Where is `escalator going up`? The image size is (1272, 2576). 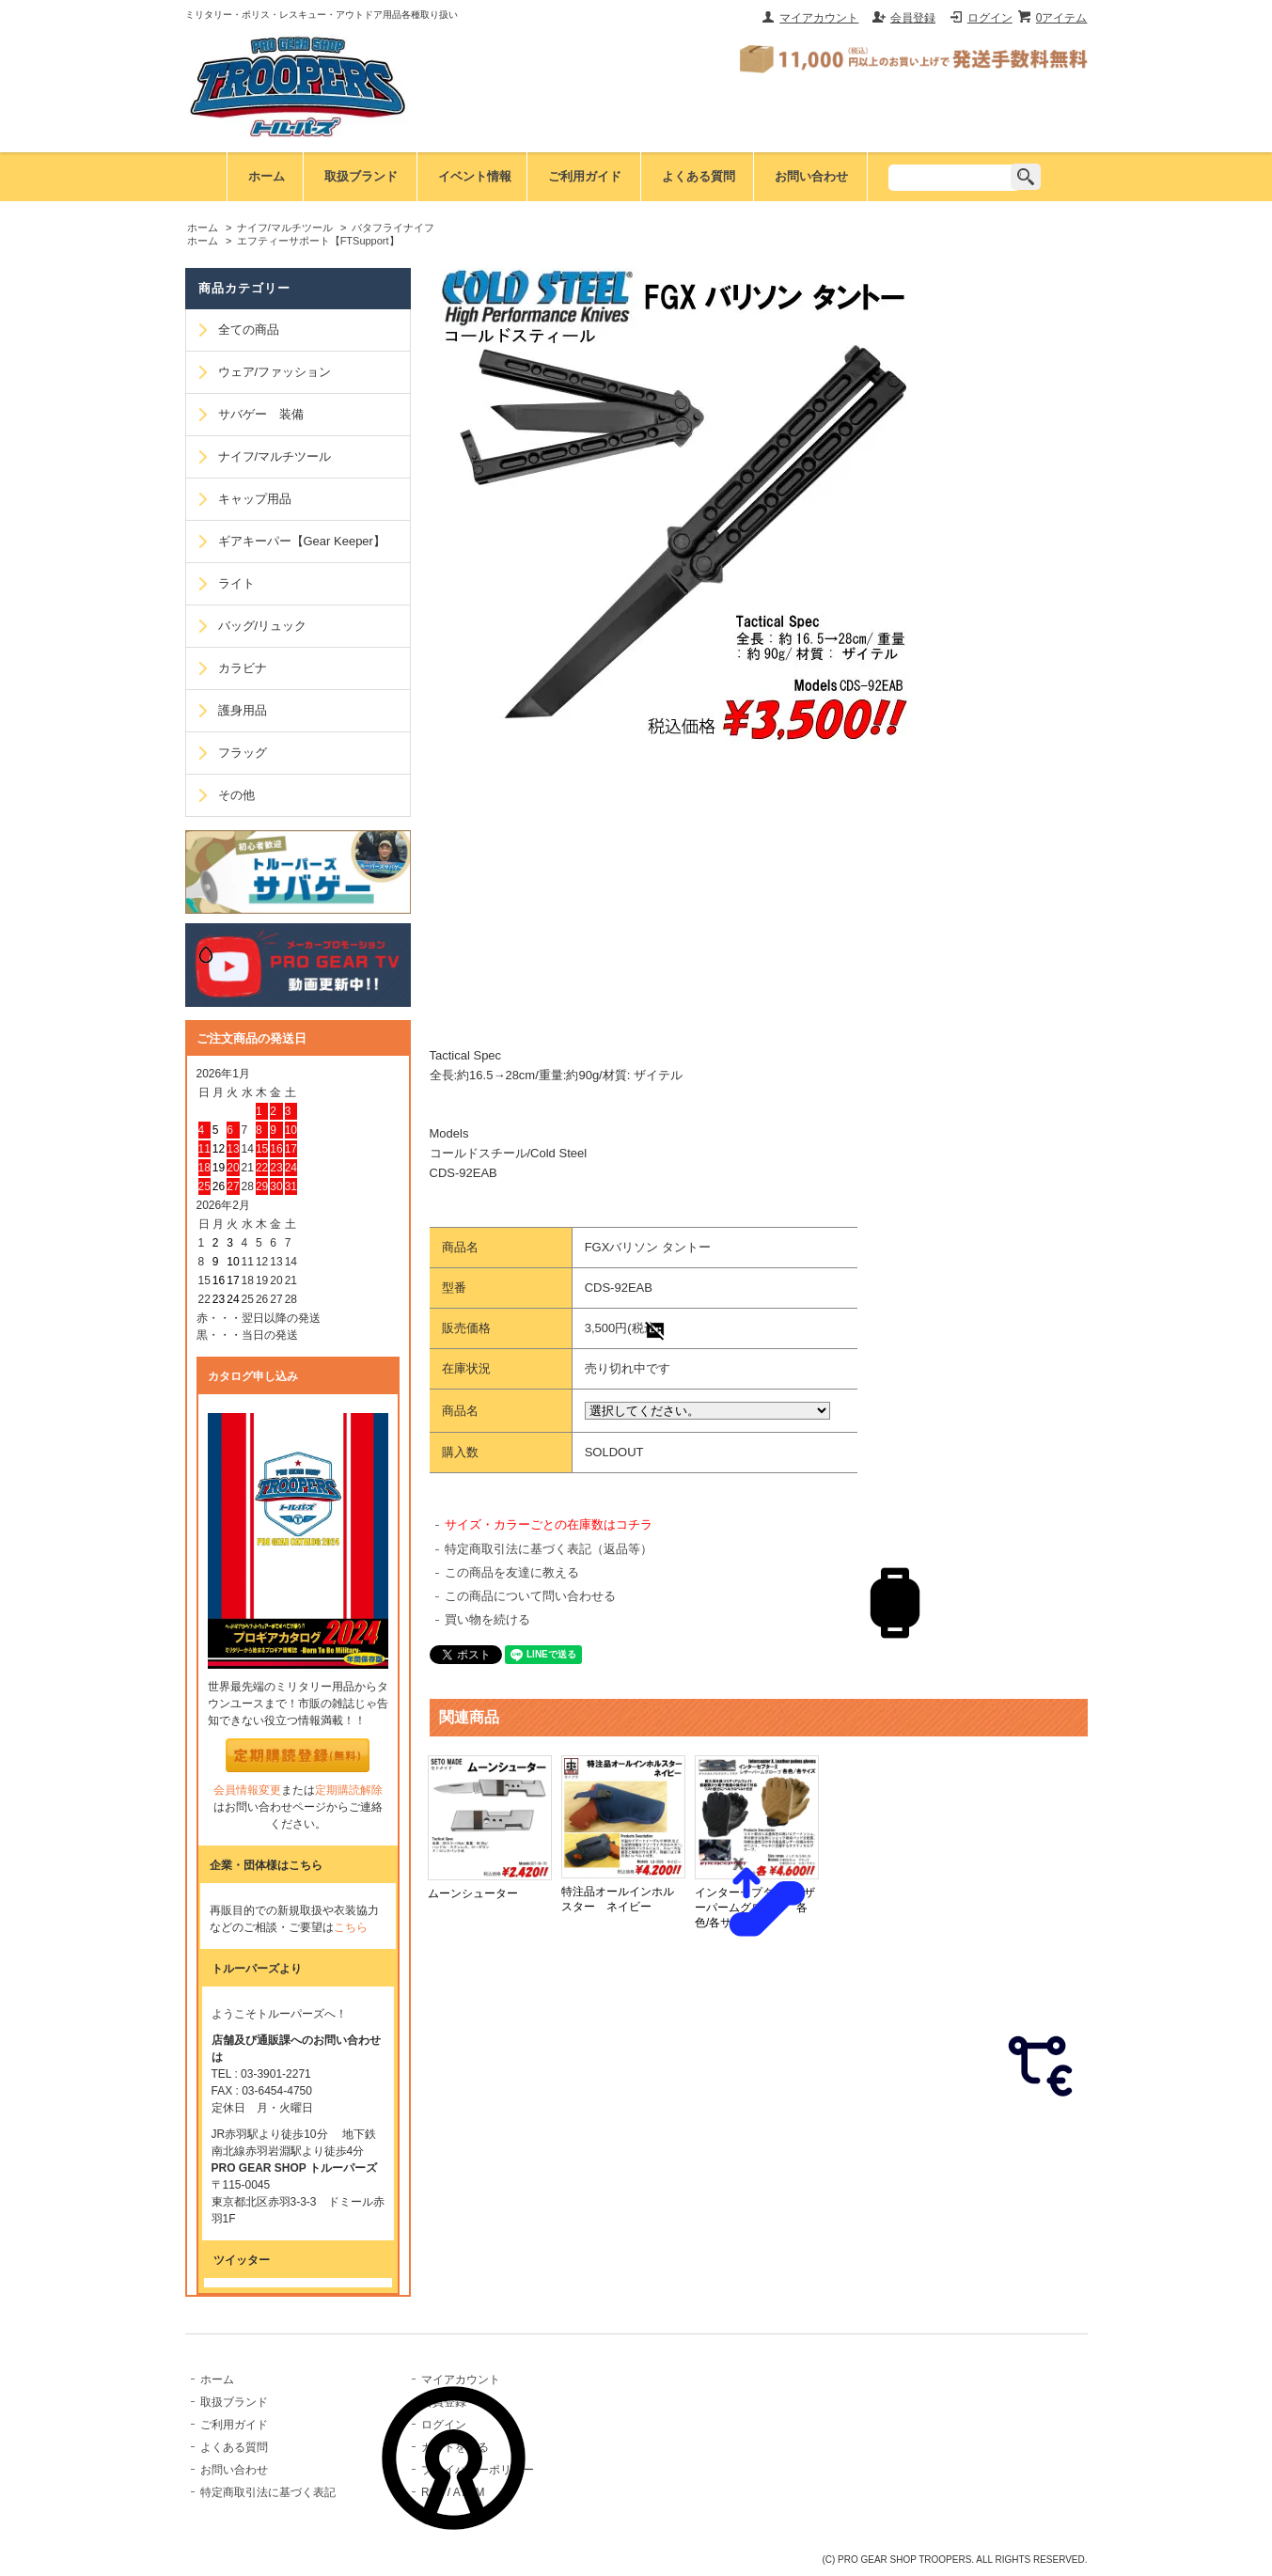
escalator going up is located at coordinates (767, 1902).